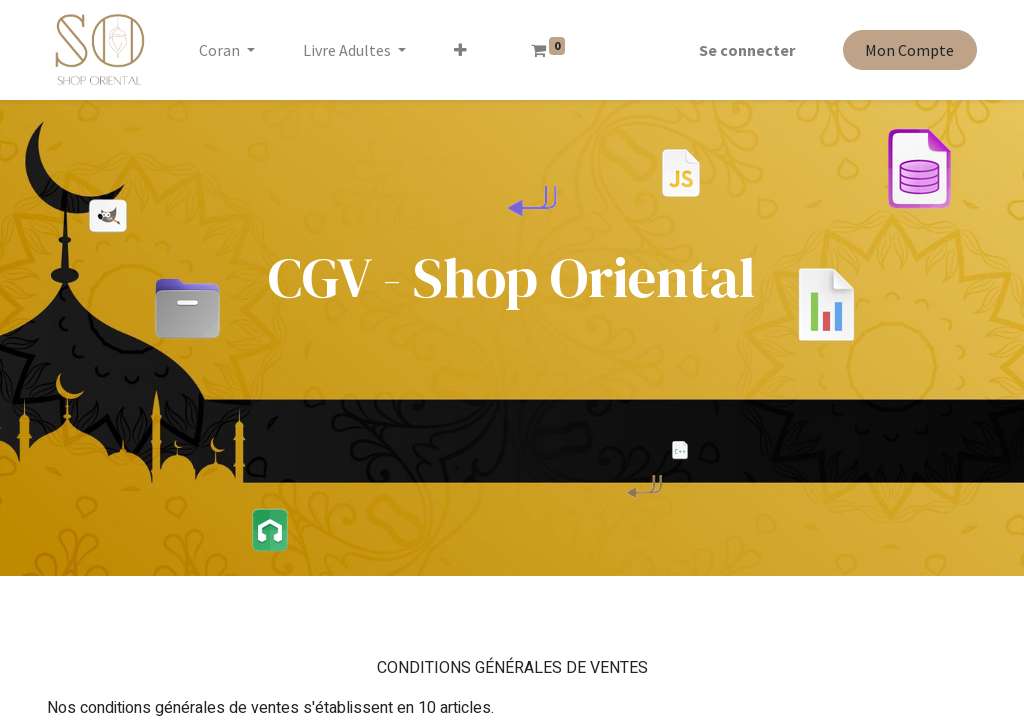 The width and height of the screenshot is (1024, 720). Describe the element at coordinates (681, 173) in the screenshot. I see `javascript source code file` at that location.